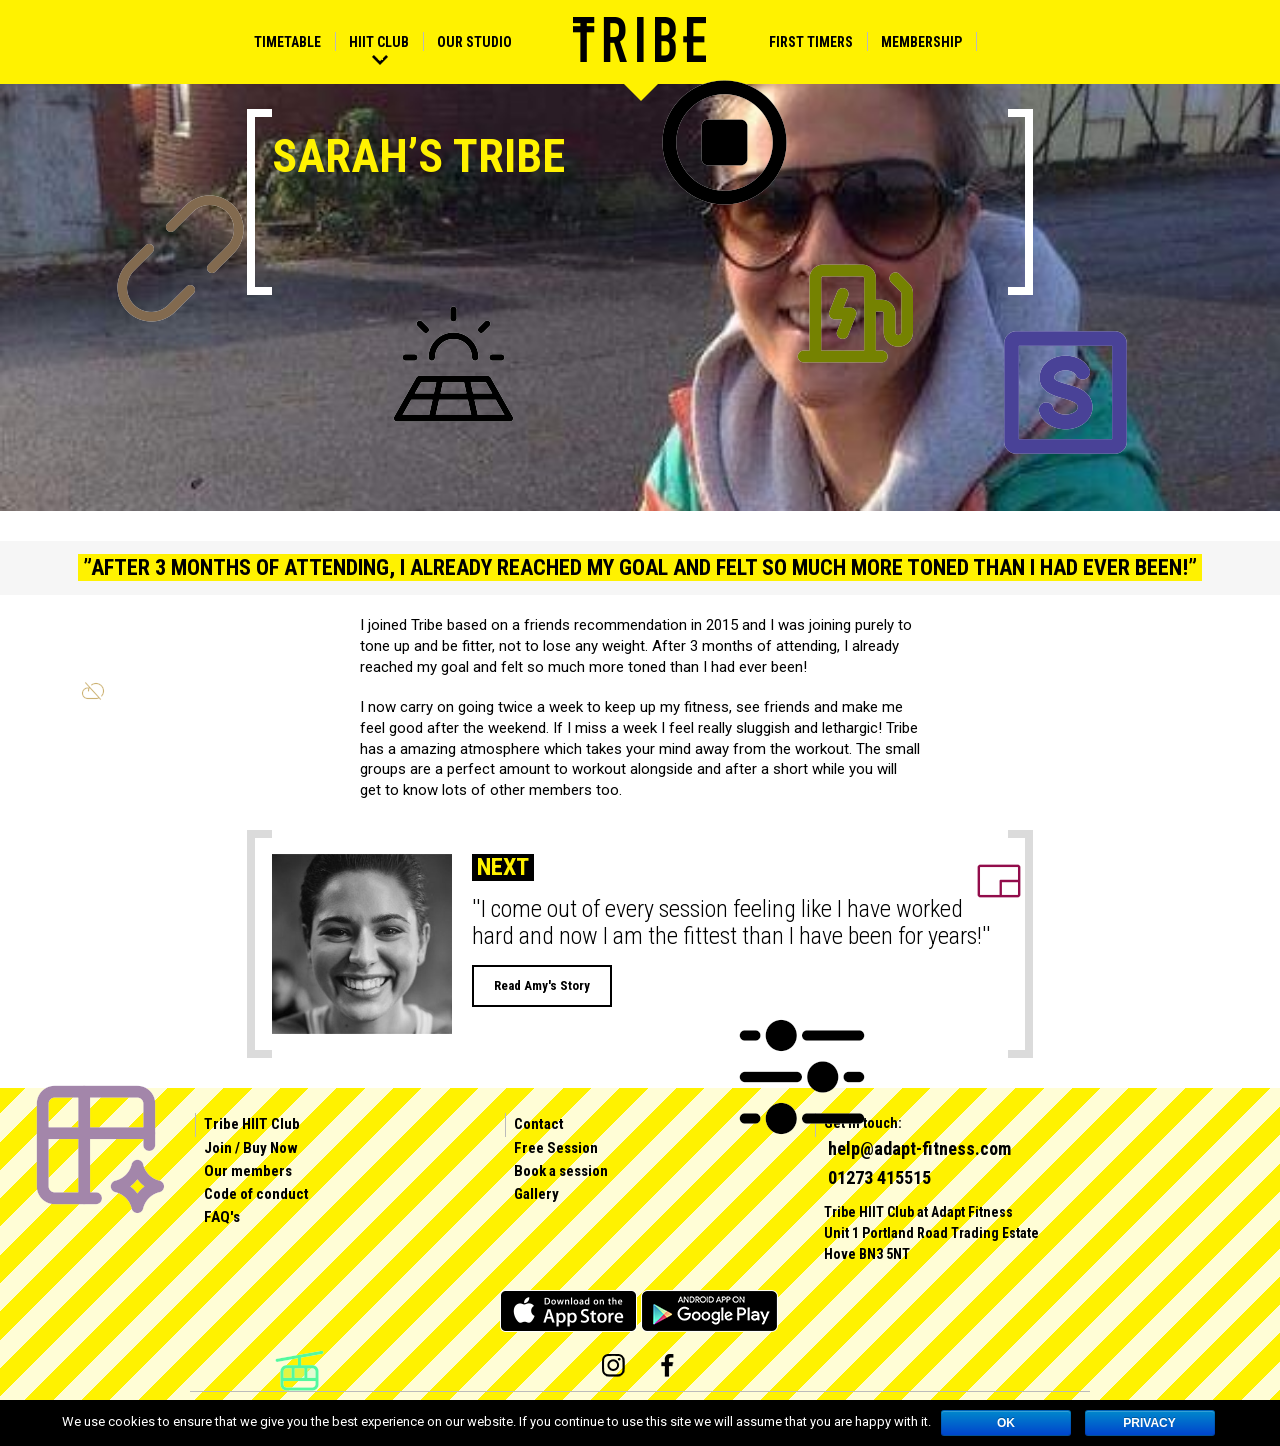 The width and height of the screenshot is (1280, 1446). I want to click on view solar energy status, so click(453, 370).